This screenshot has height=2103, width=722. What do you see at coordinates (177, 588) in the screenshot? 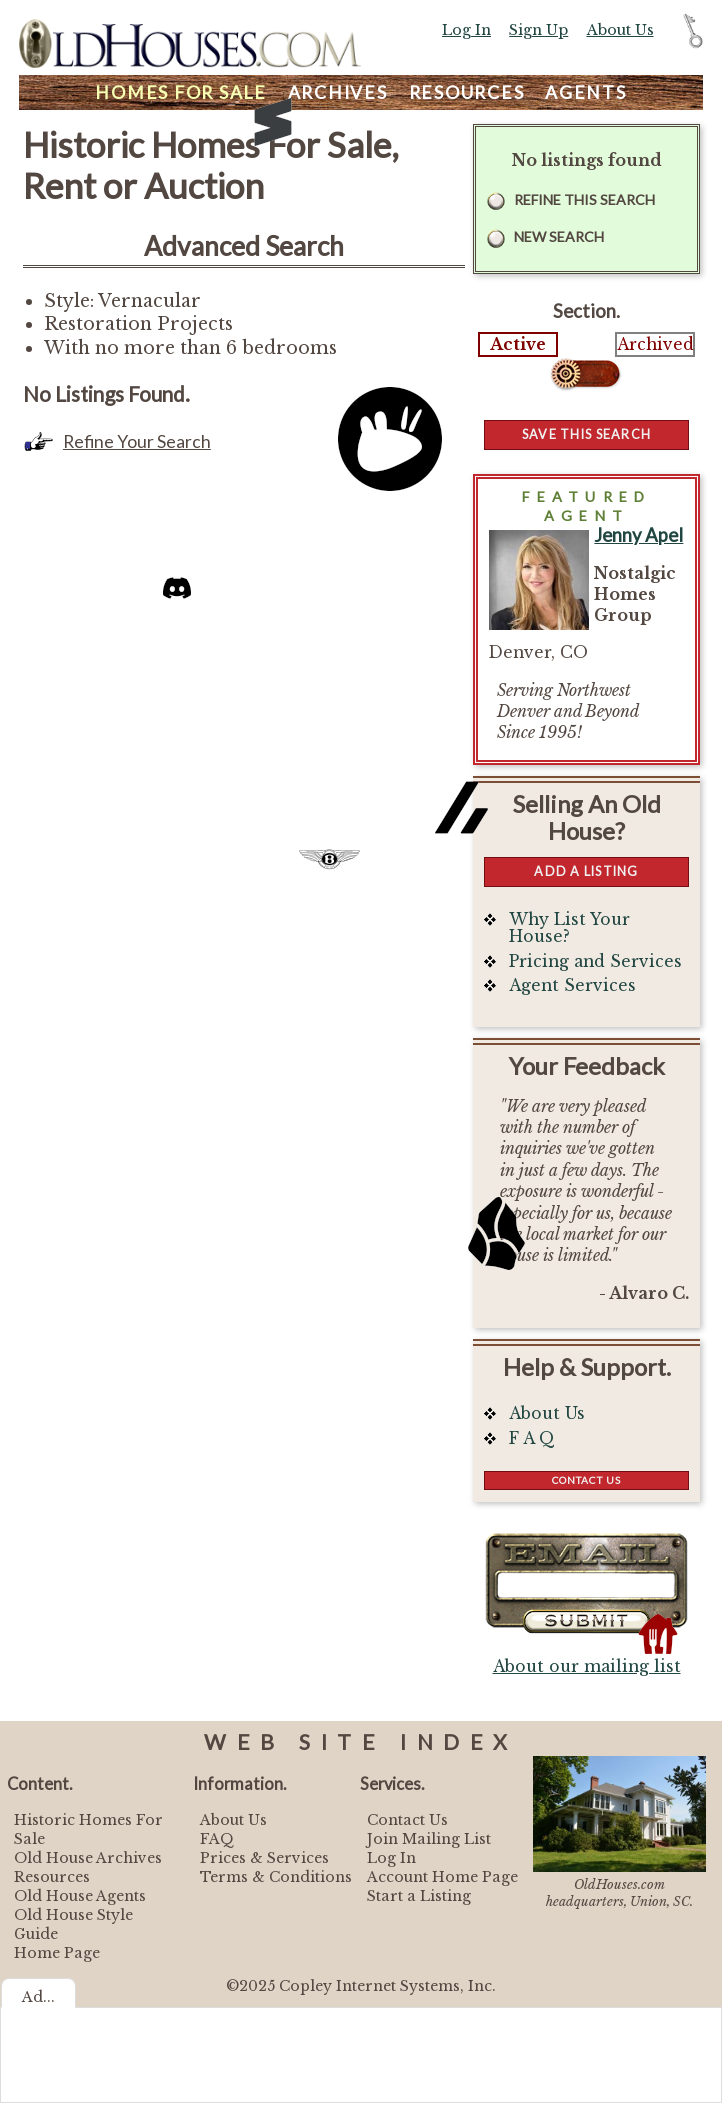
I see `open Discord app` at bounding box center [177, 588].